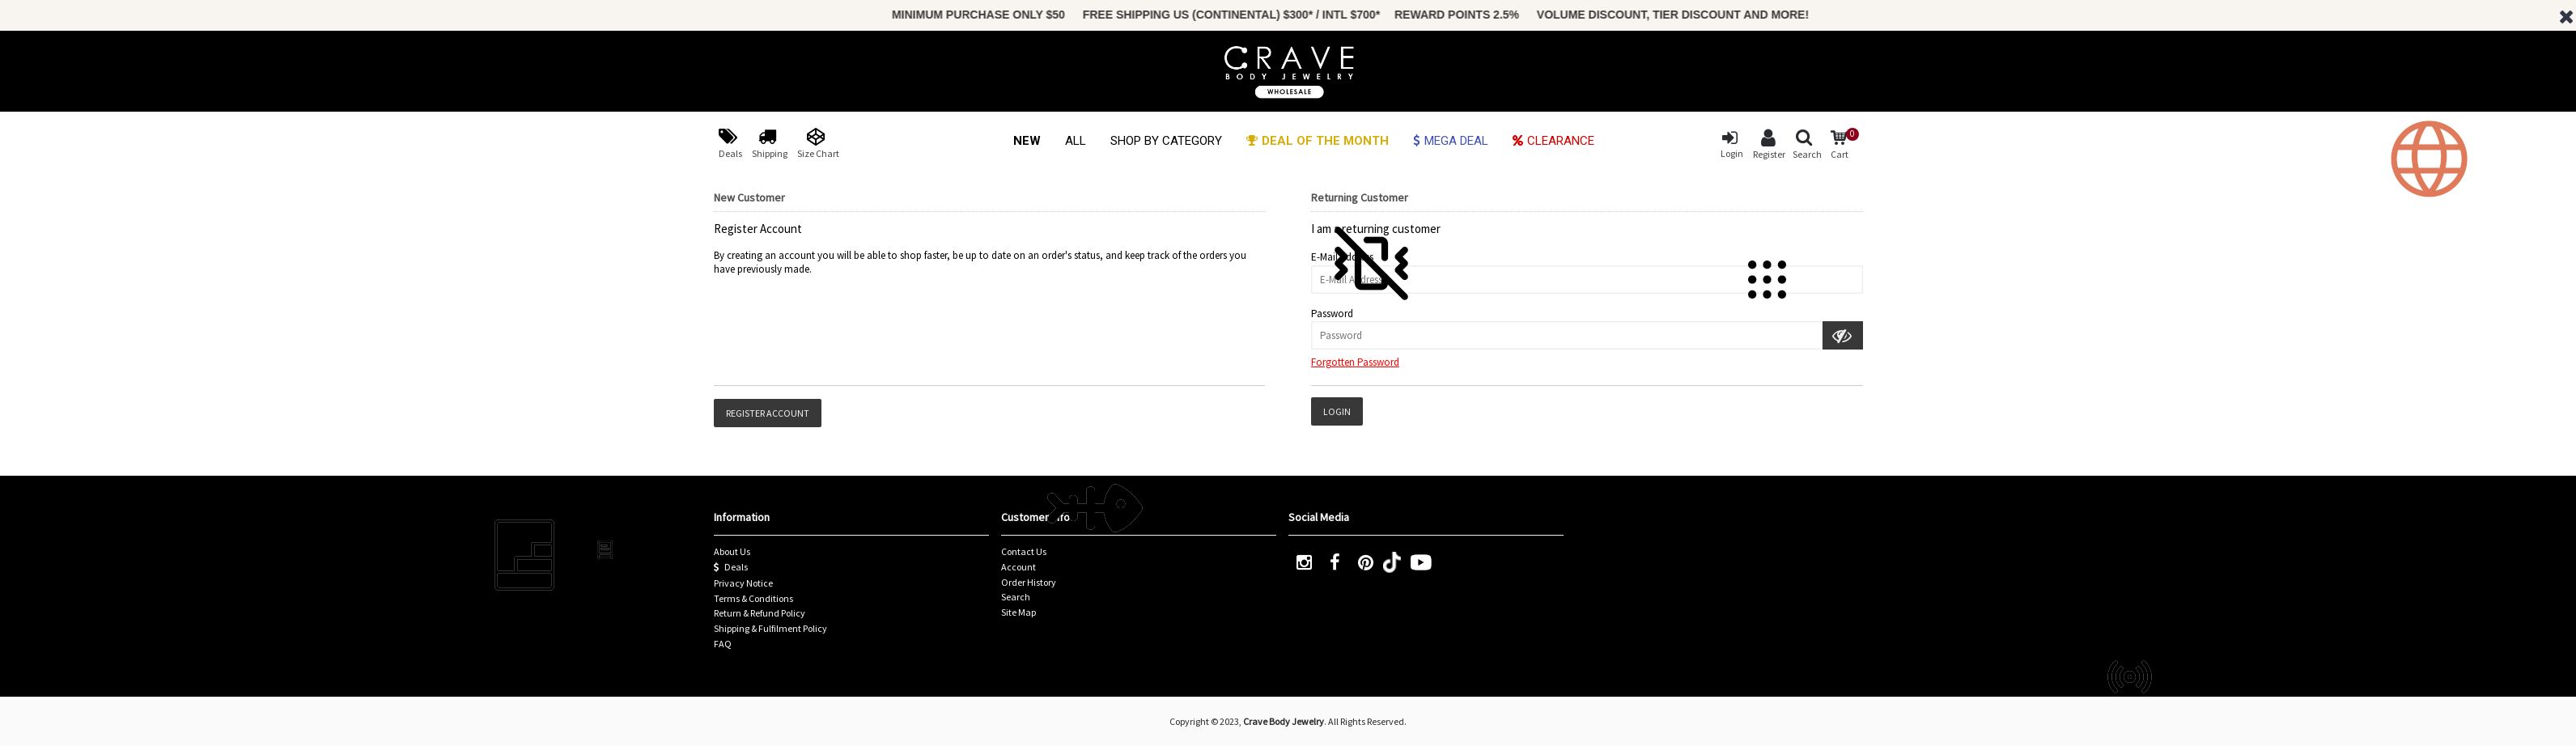  What do you see at coordinates (605, 549) in the screenshot?
I see `open a book or reading view` at bounding box center [605, 549].